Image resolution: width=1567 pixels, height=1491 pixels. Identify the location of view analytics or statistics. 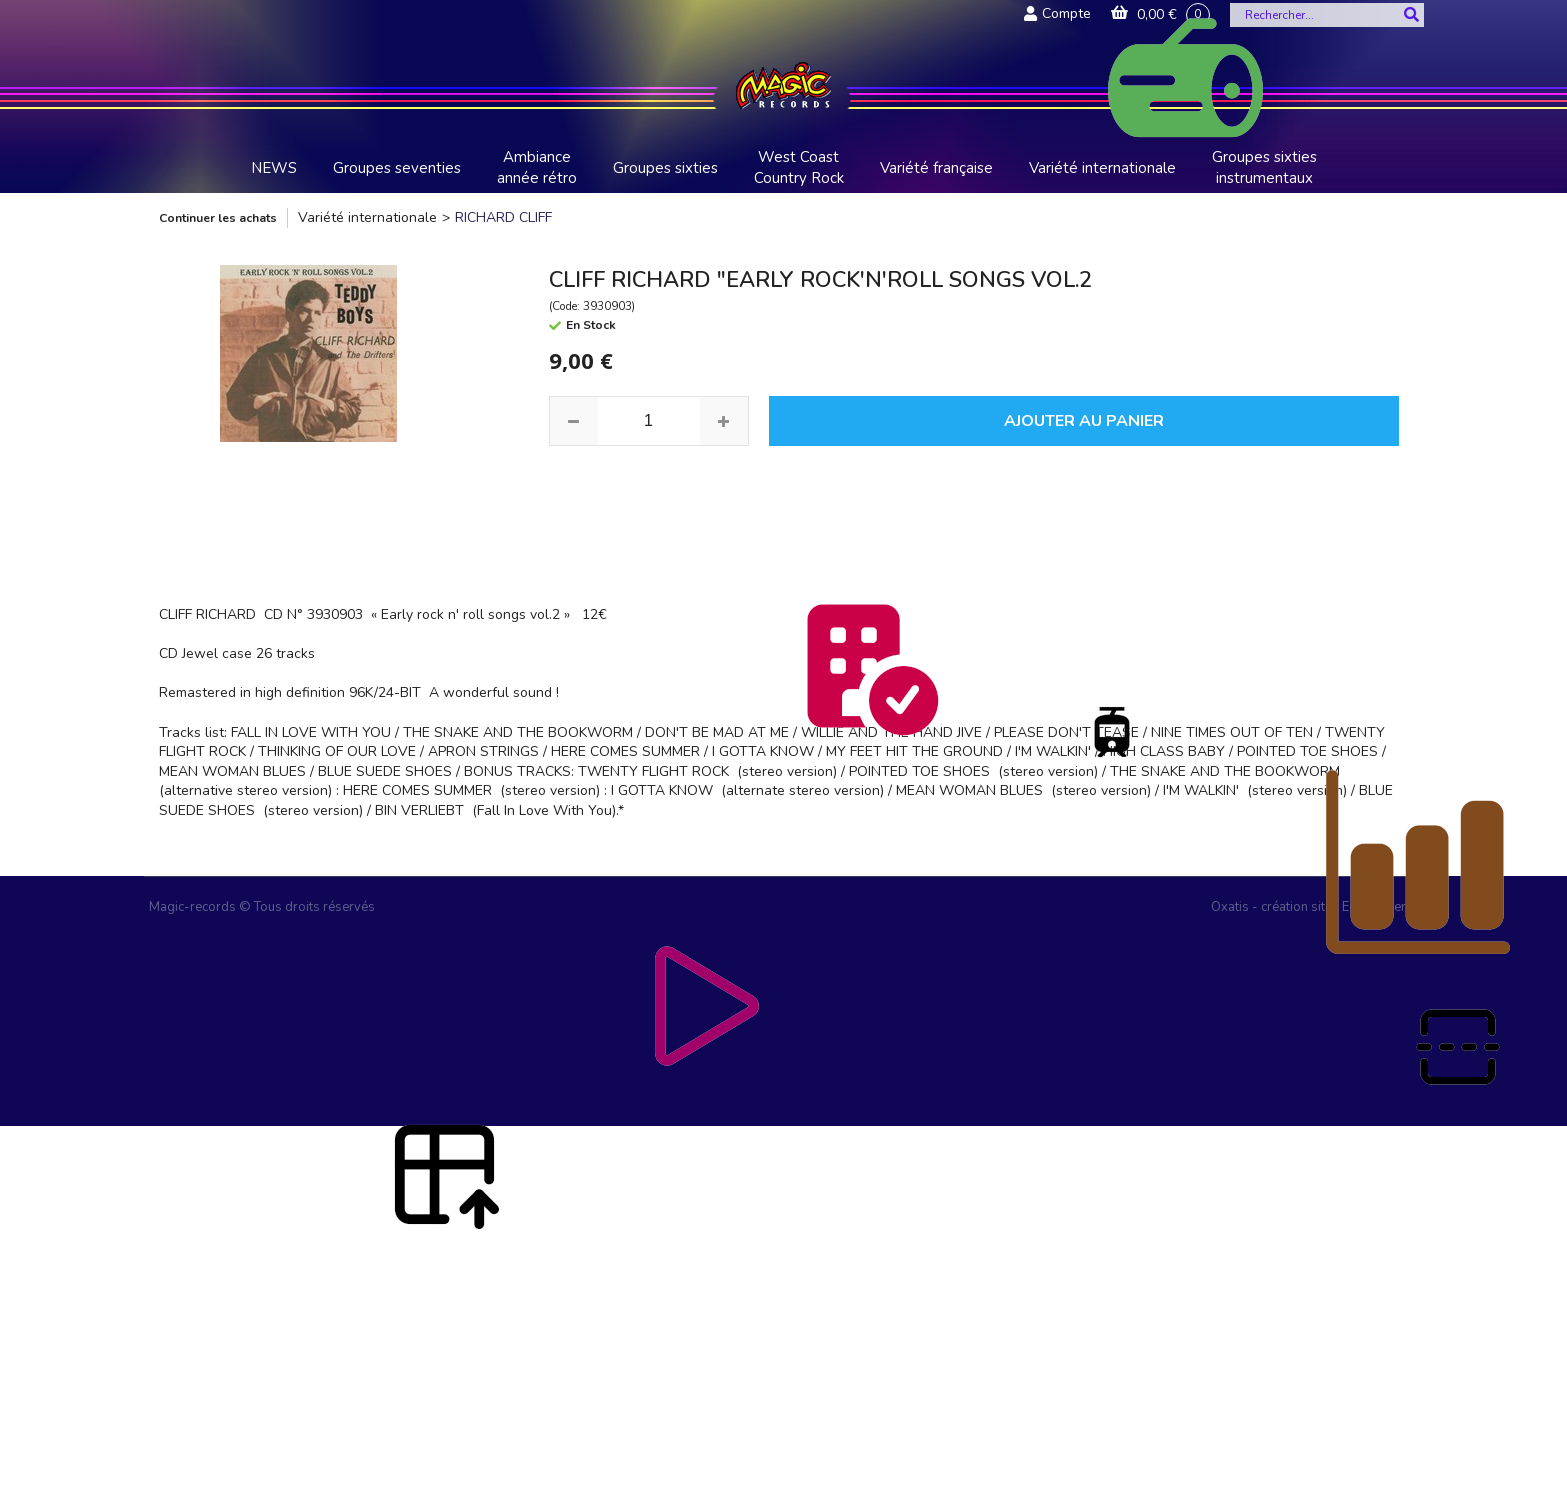
(1418, 862).